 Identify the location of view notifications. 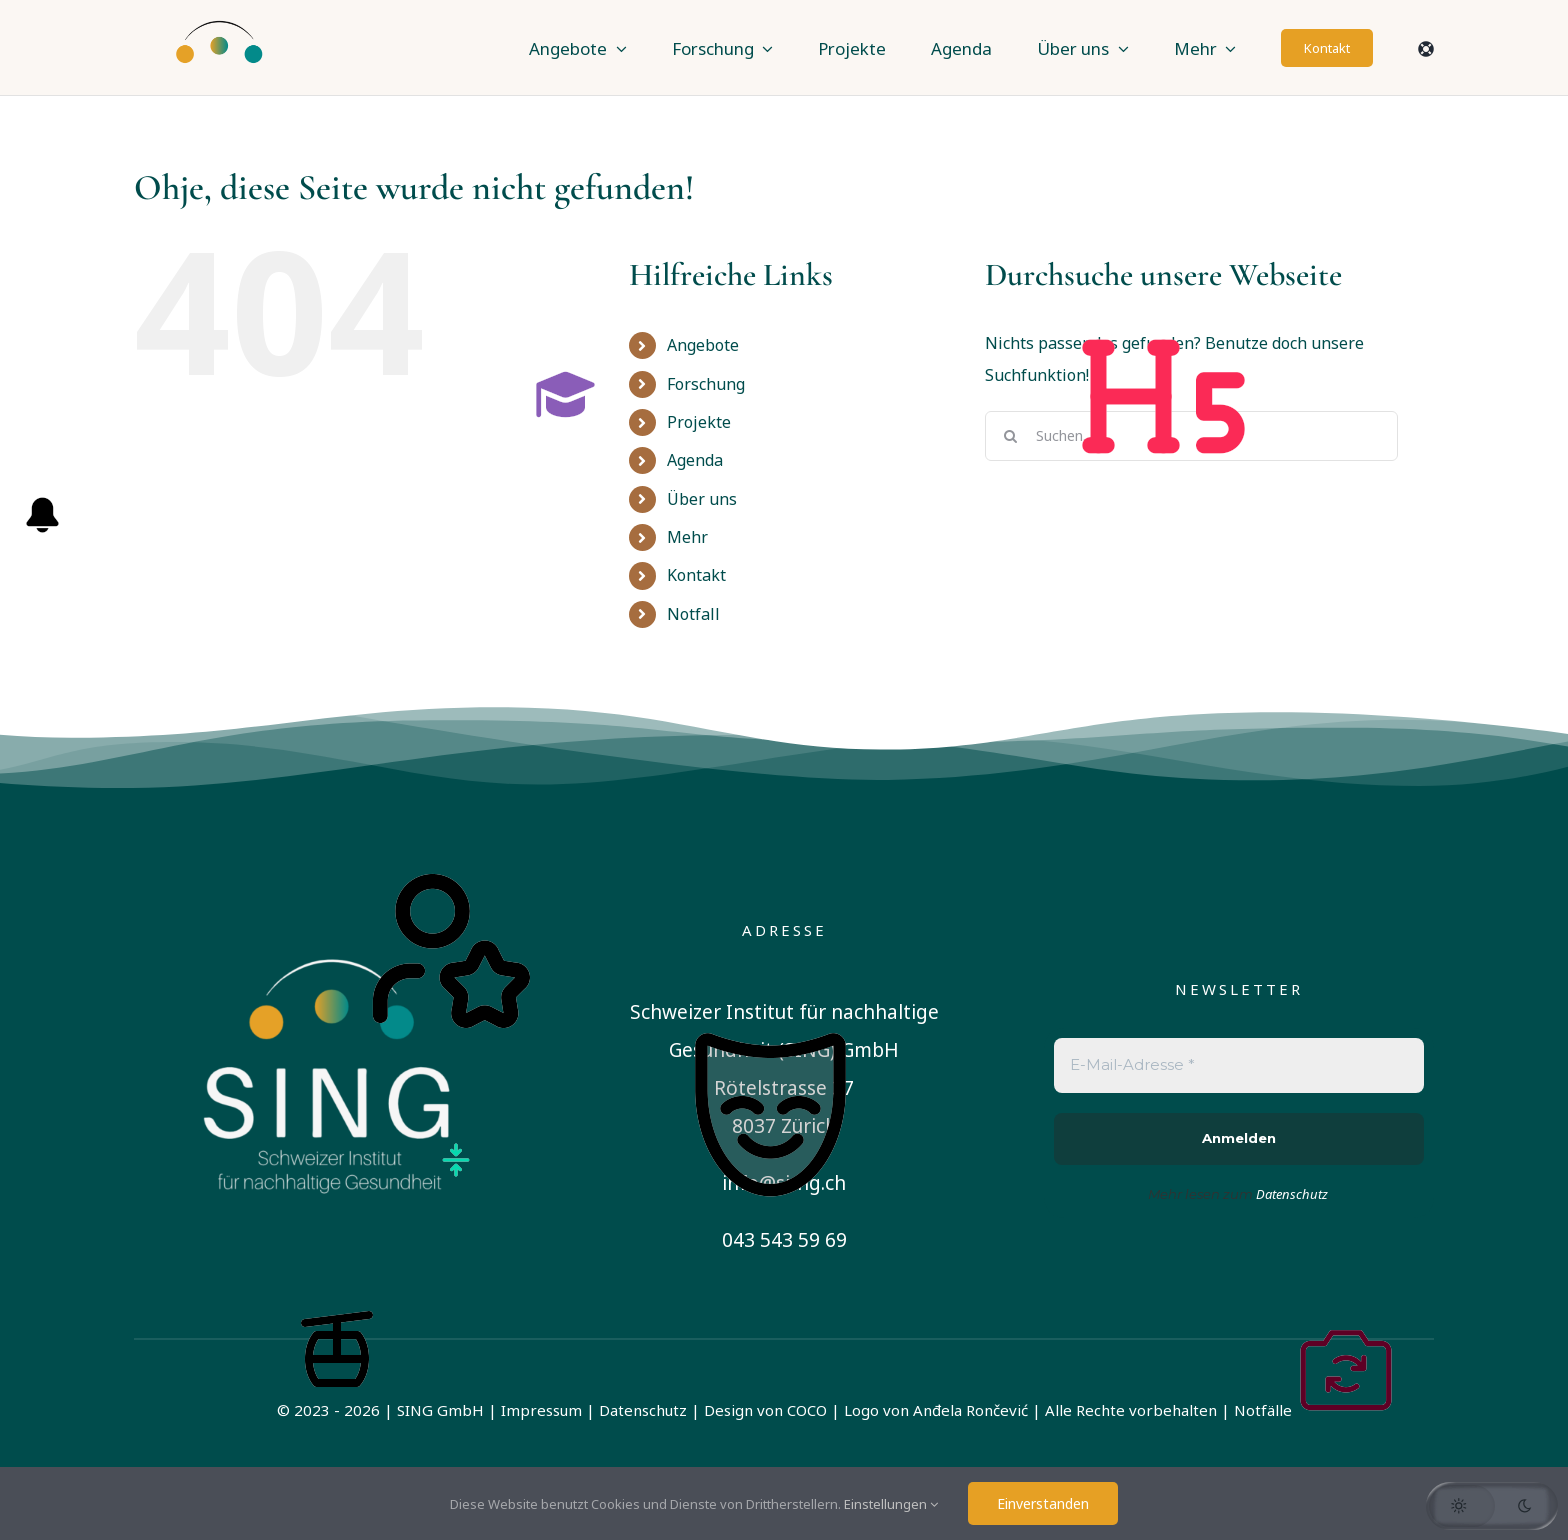
(42, 515).